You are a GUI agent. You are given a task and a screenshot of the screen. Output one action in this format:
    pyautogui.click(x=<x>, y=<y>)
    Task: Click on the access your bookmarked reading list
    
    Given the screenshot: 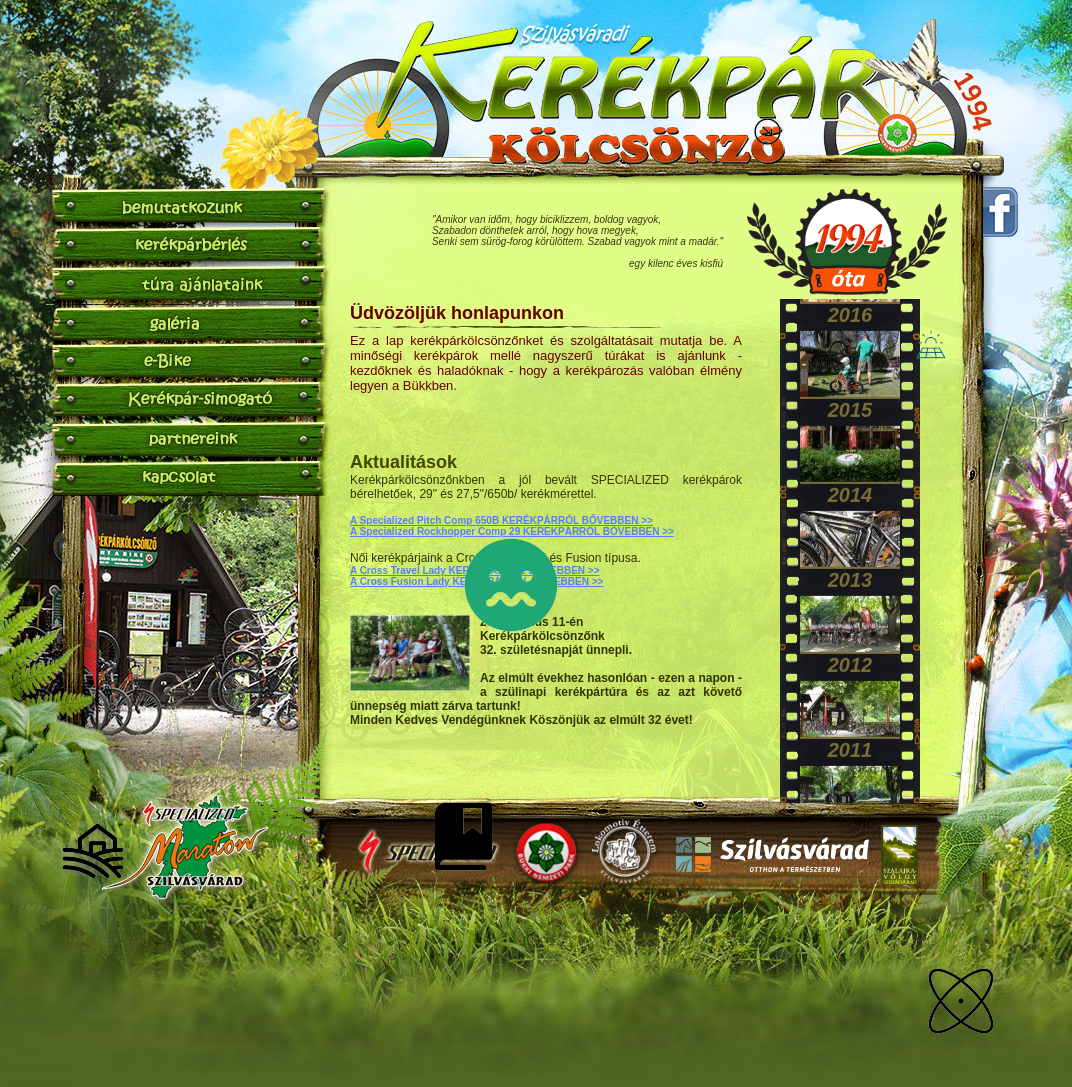 What is the action you would take?
    pyautogui.click(x=463, y=836)
    